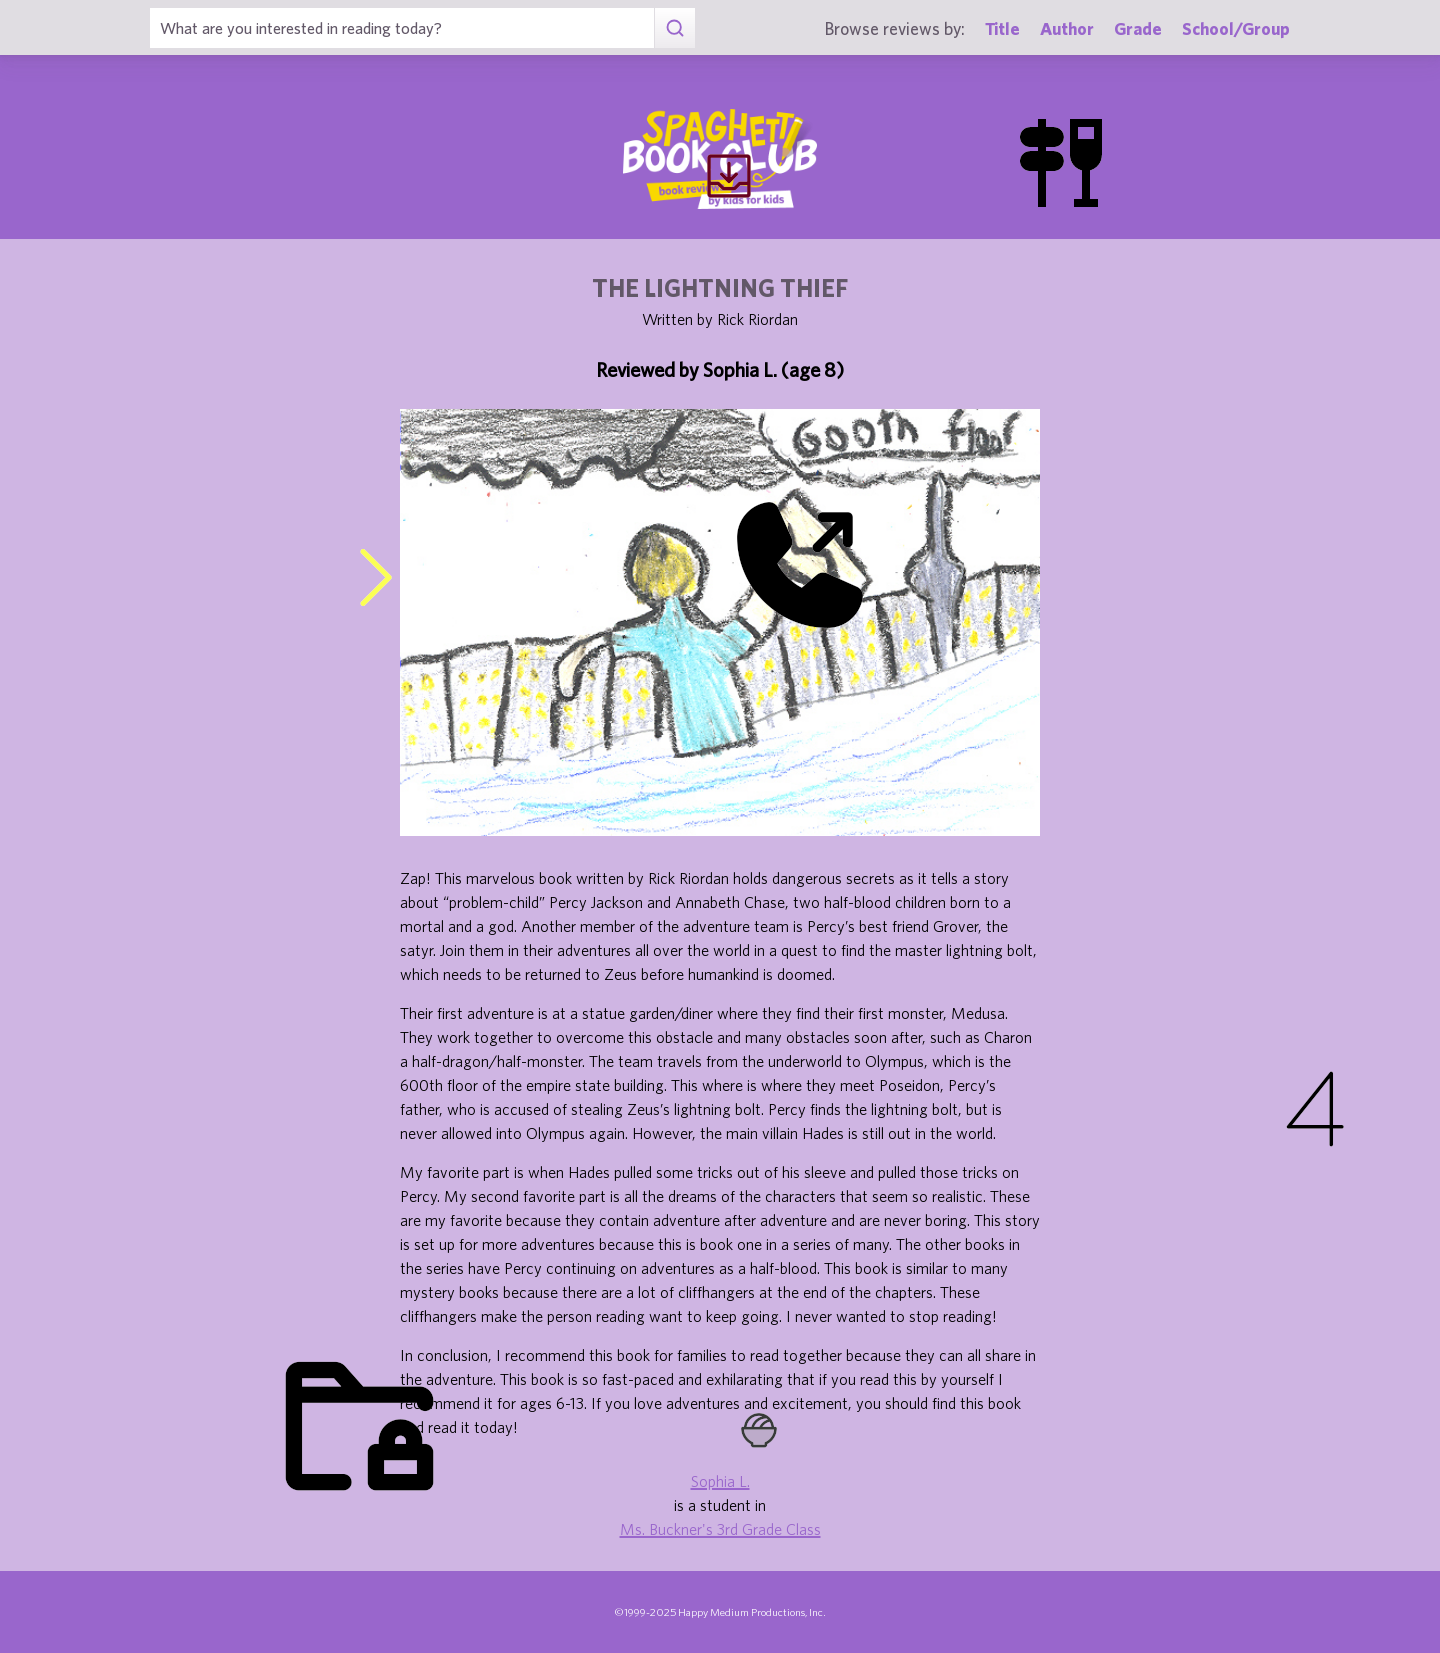 The height and width of the screenshot is (1653, 1440). I want to click on access a password-protected folder, so click(359, 1427).